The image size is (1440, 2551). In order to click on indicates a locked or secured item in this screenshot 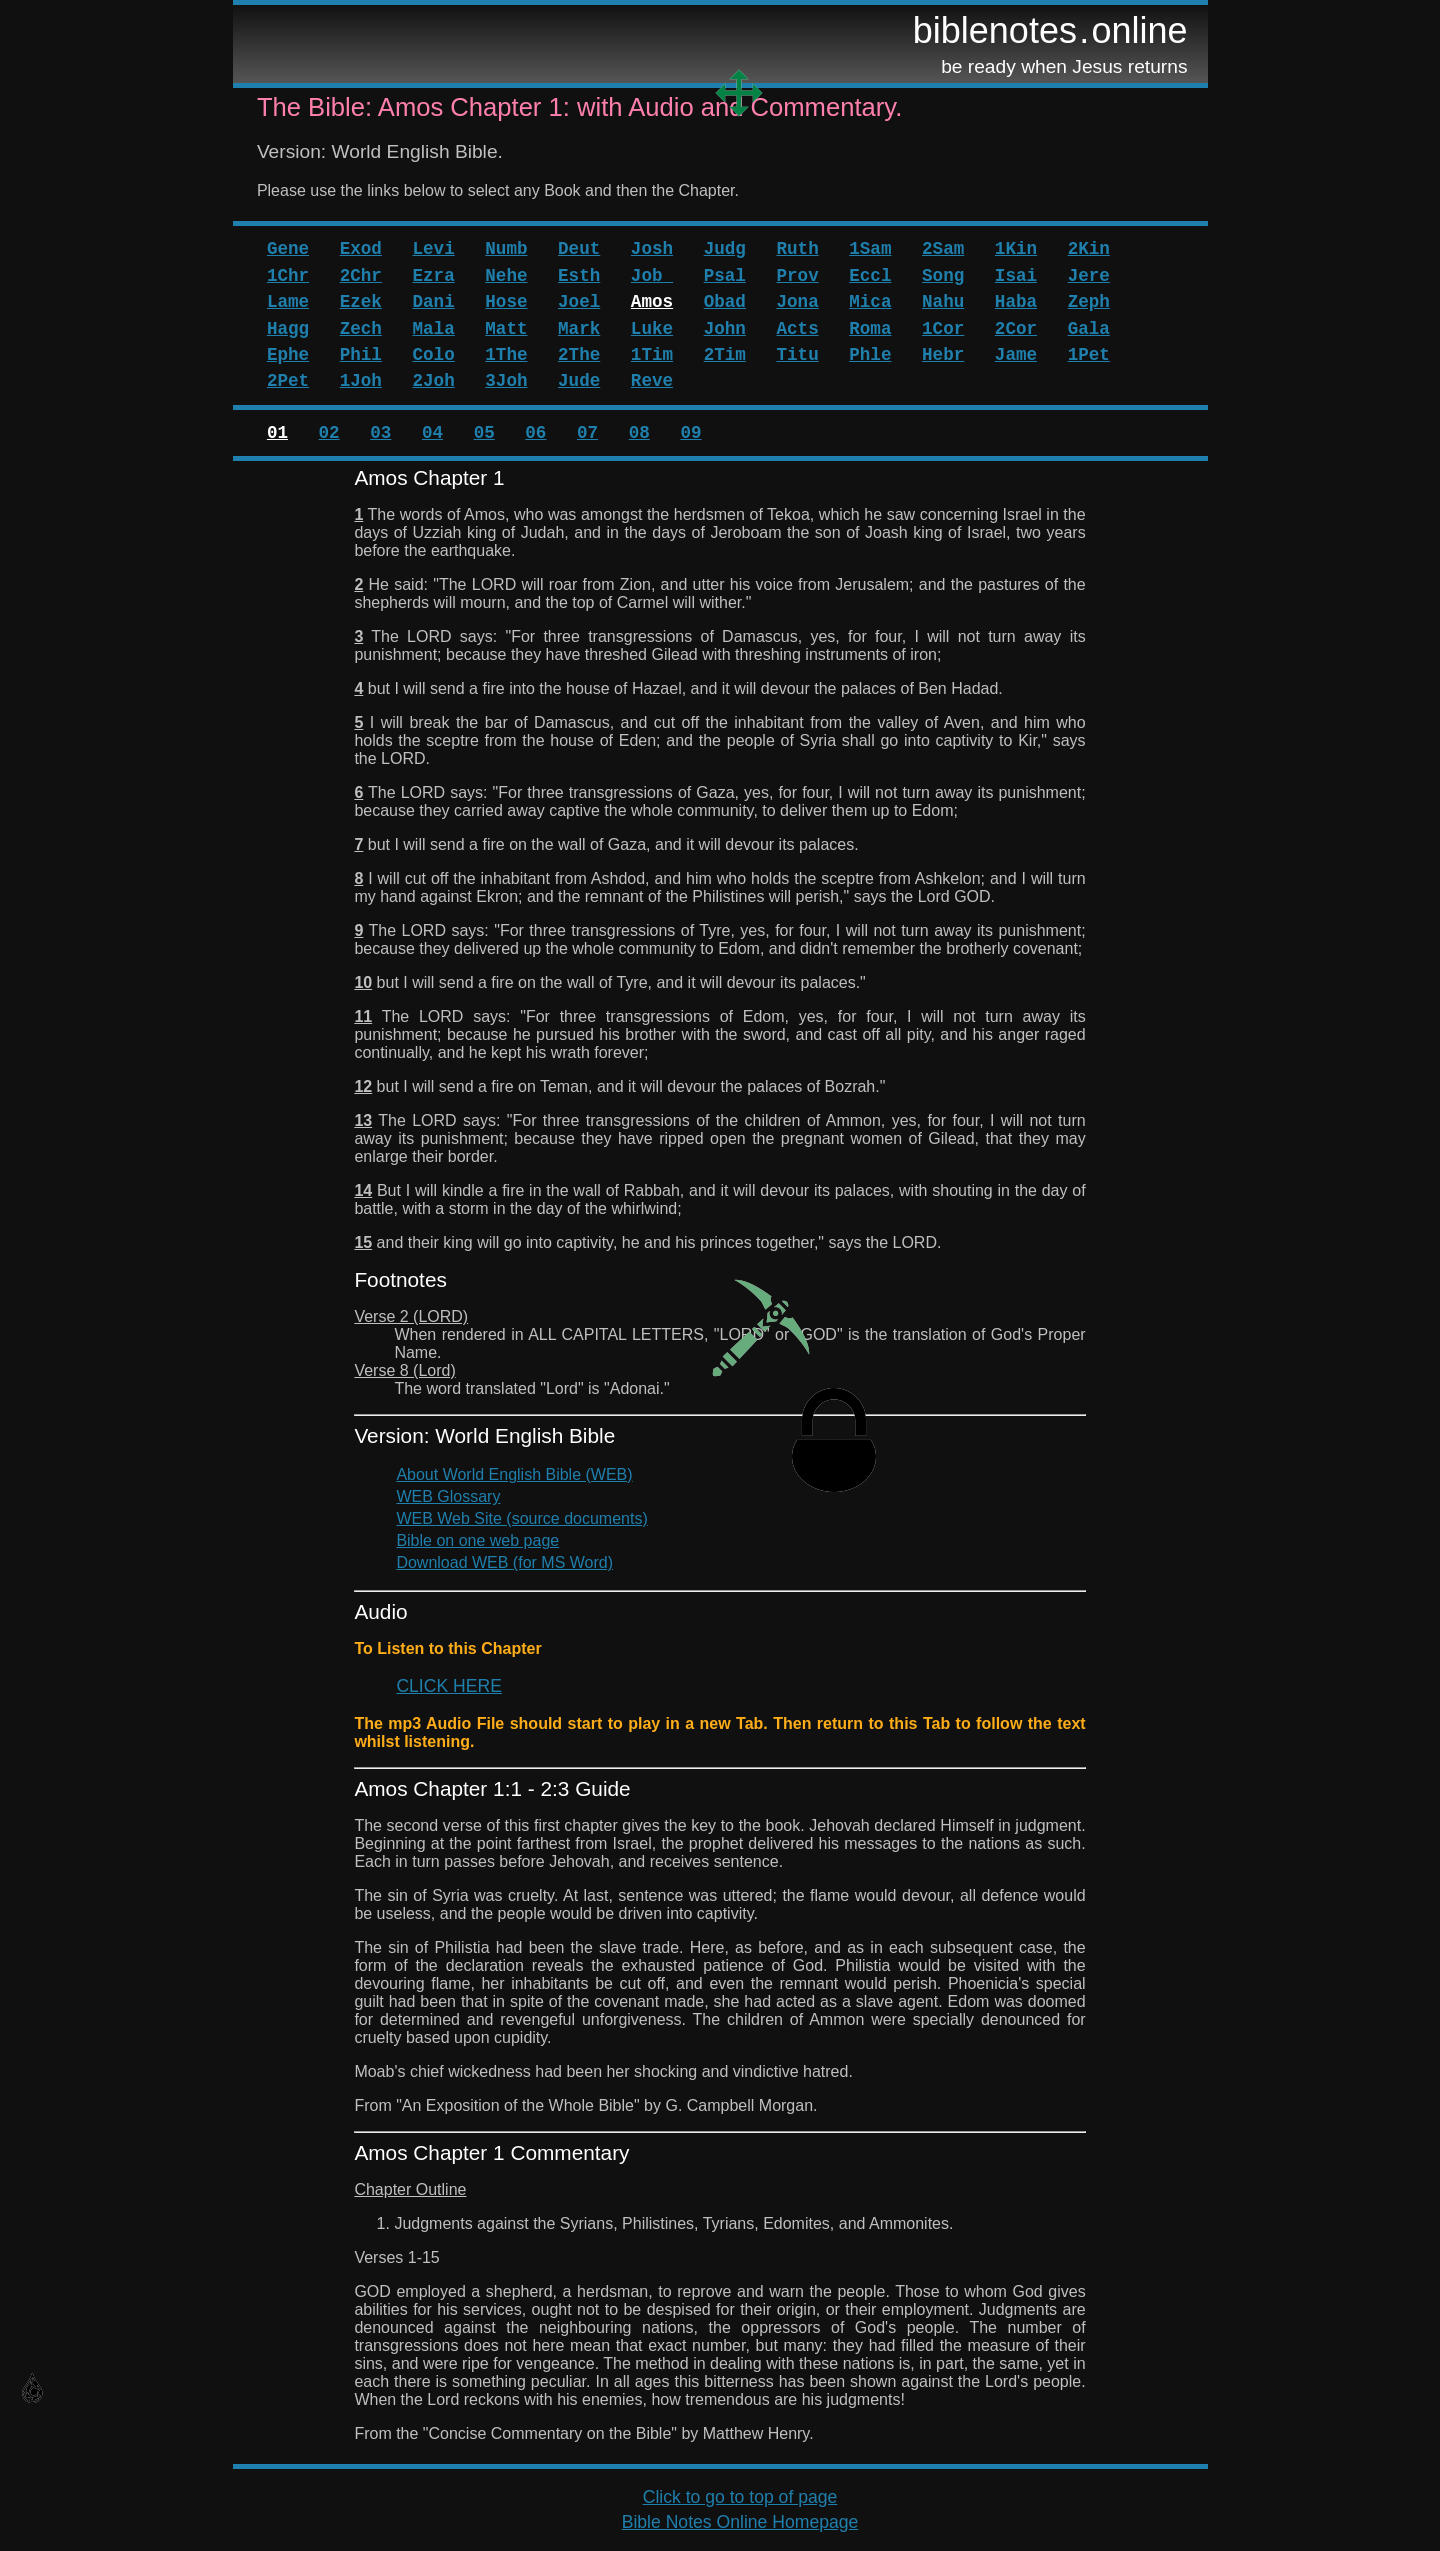, I will do `click(834, 1440)`.